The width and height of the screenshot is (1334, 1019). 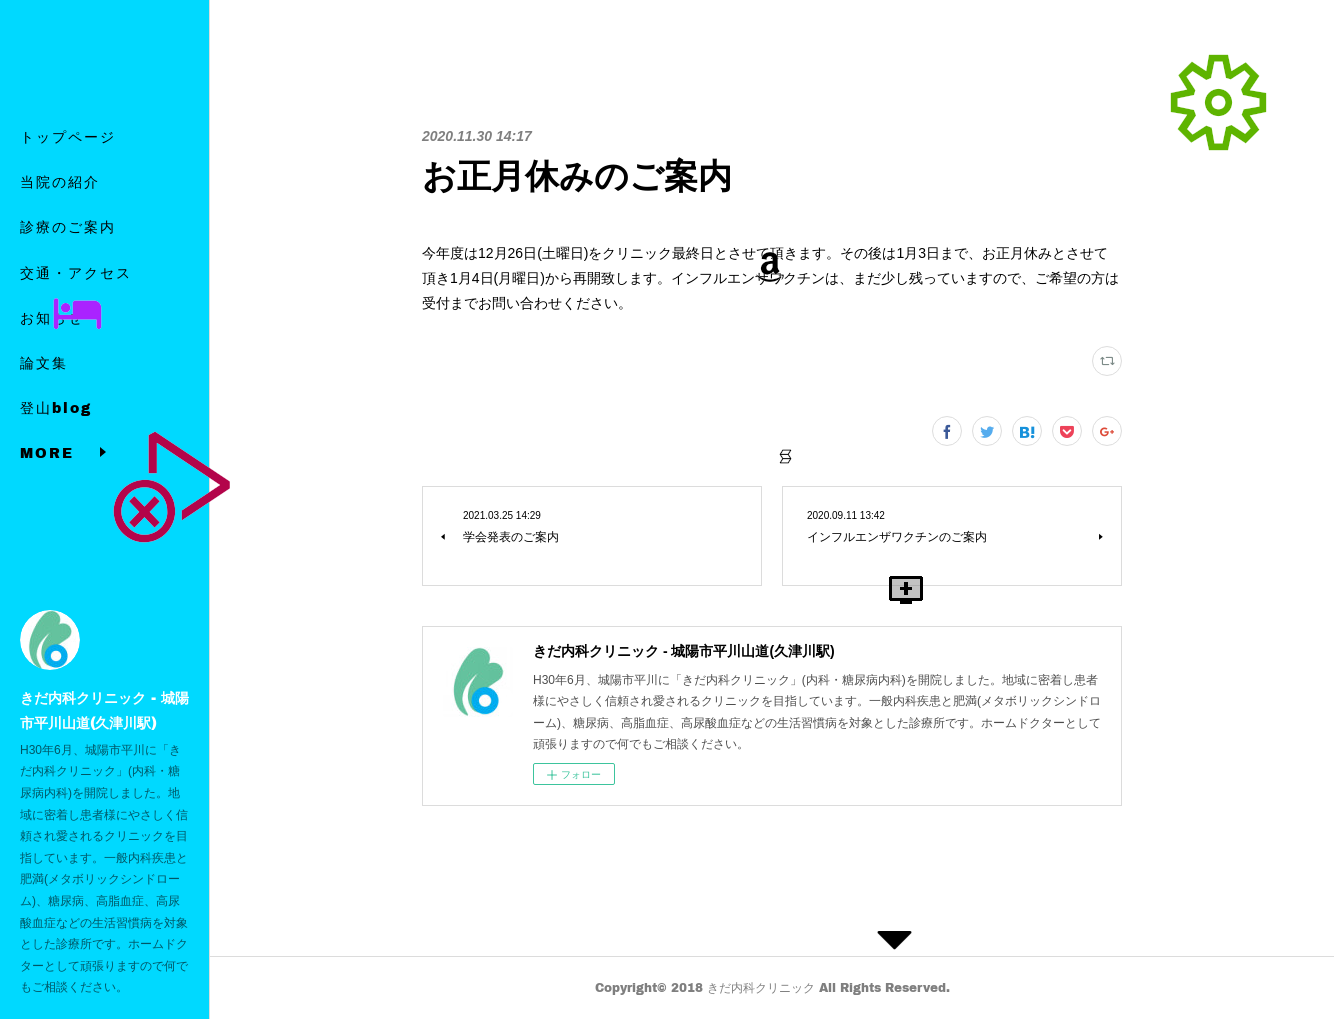 What do you see at coordinates (785, 456) in the screenshot?
I see `view source map or code mapping` at bounding box center [785, 456].